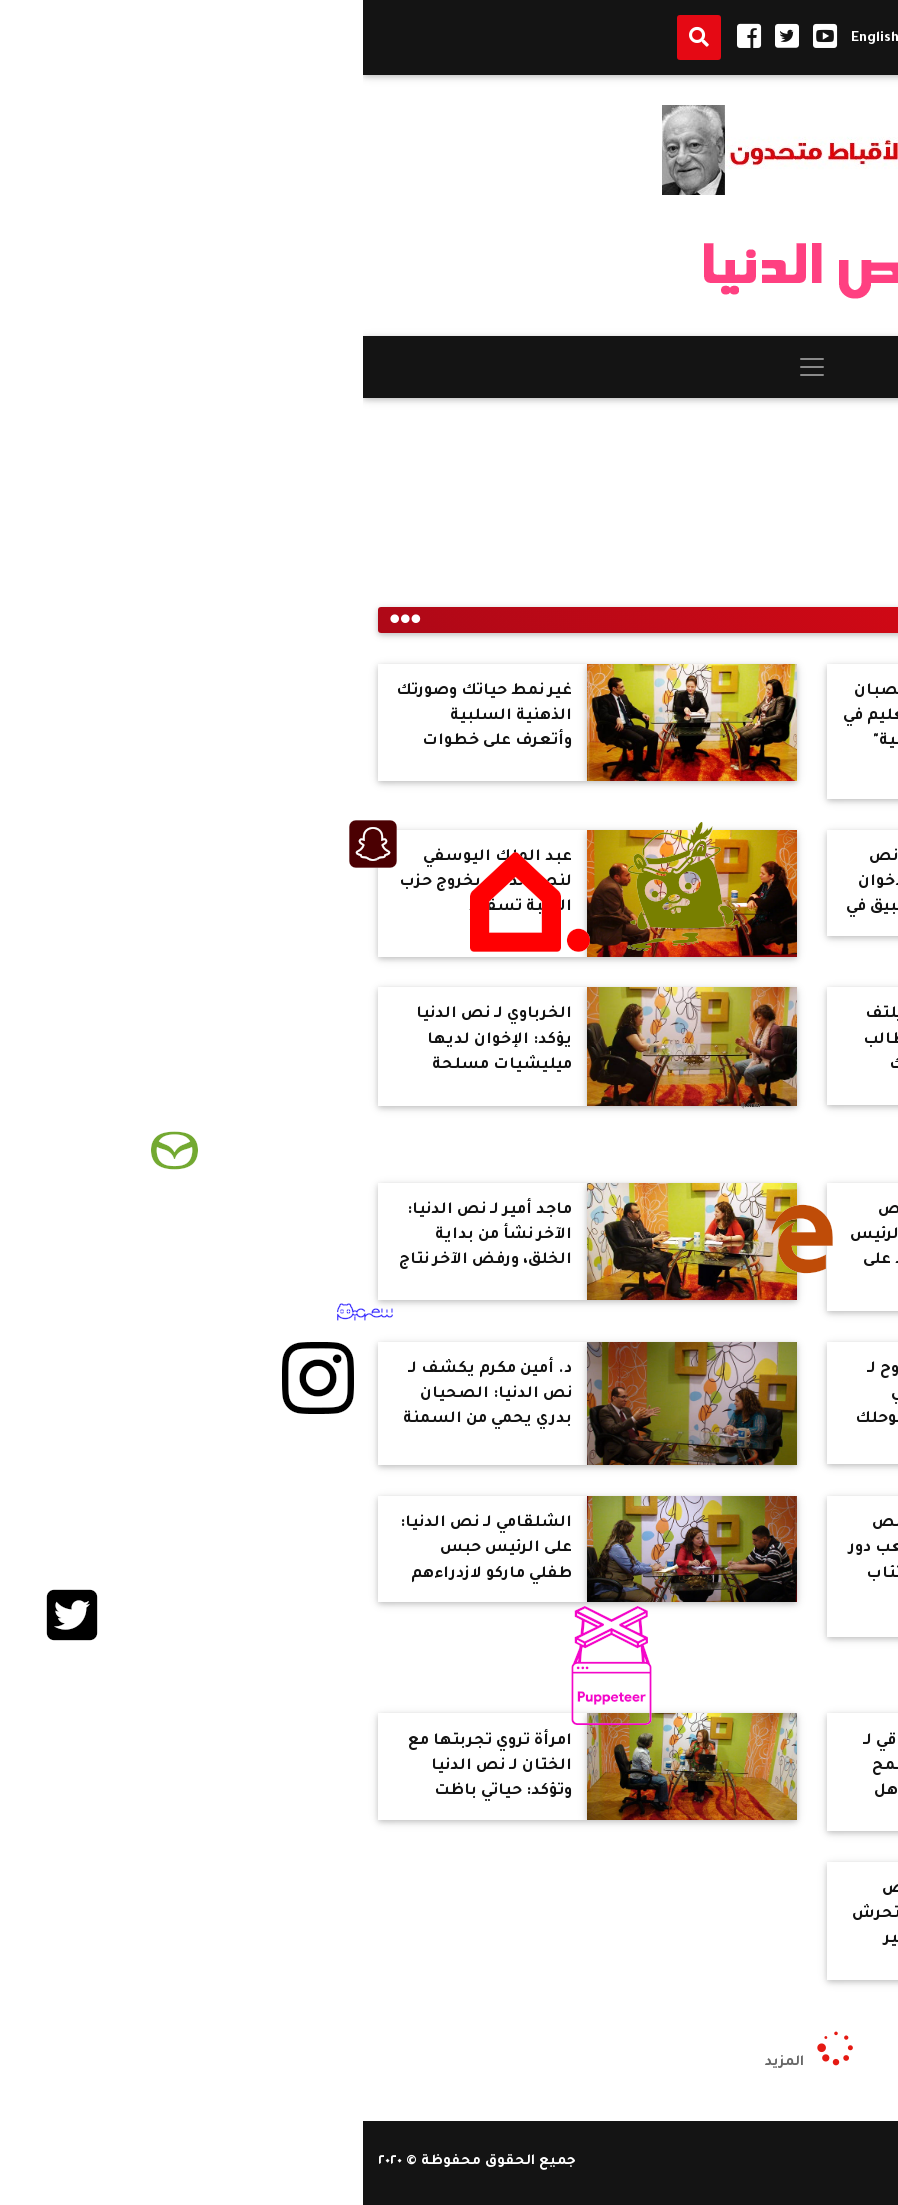 The height and width of the screenshot is (2205, 898). I want to click on open the picrew avatar maker app, so click(365, 1312).